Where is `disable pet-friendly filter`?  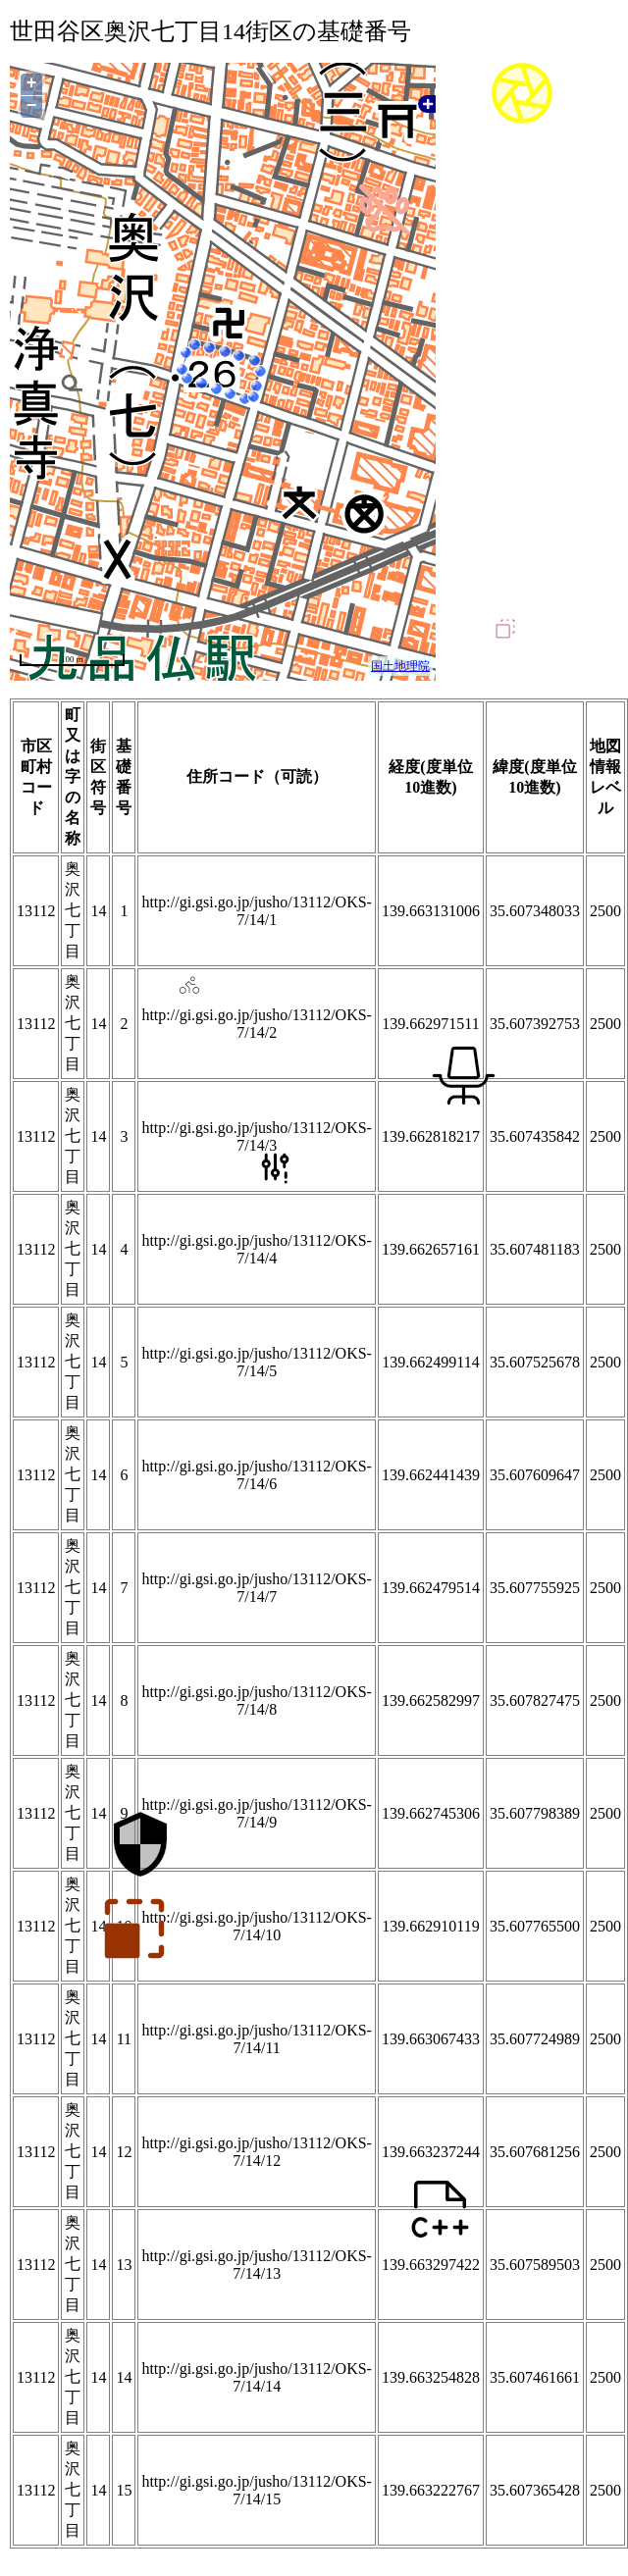
disable pet-friendly filter is located at coordinates (384, 209).